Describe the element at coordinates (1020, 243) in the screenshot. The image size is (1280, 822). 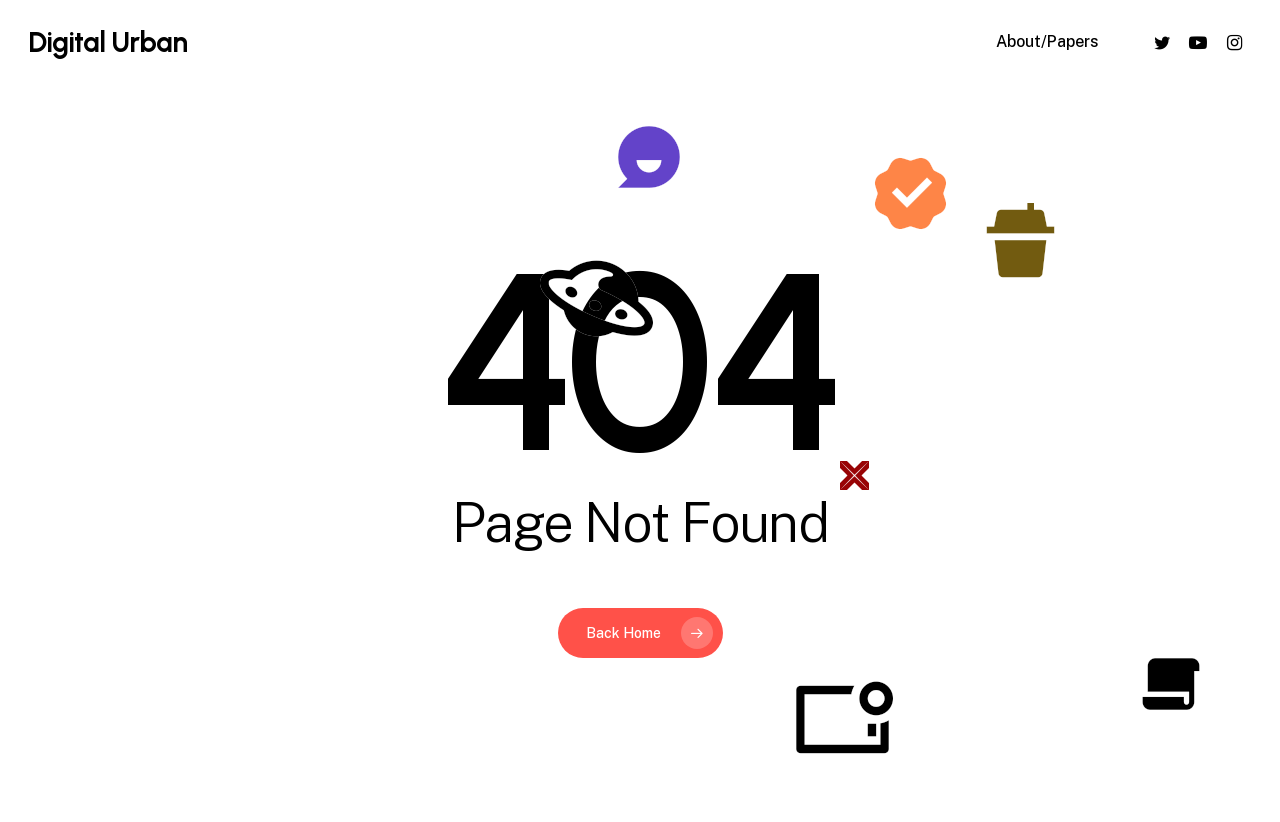
I see `view food and drink options` at that location.